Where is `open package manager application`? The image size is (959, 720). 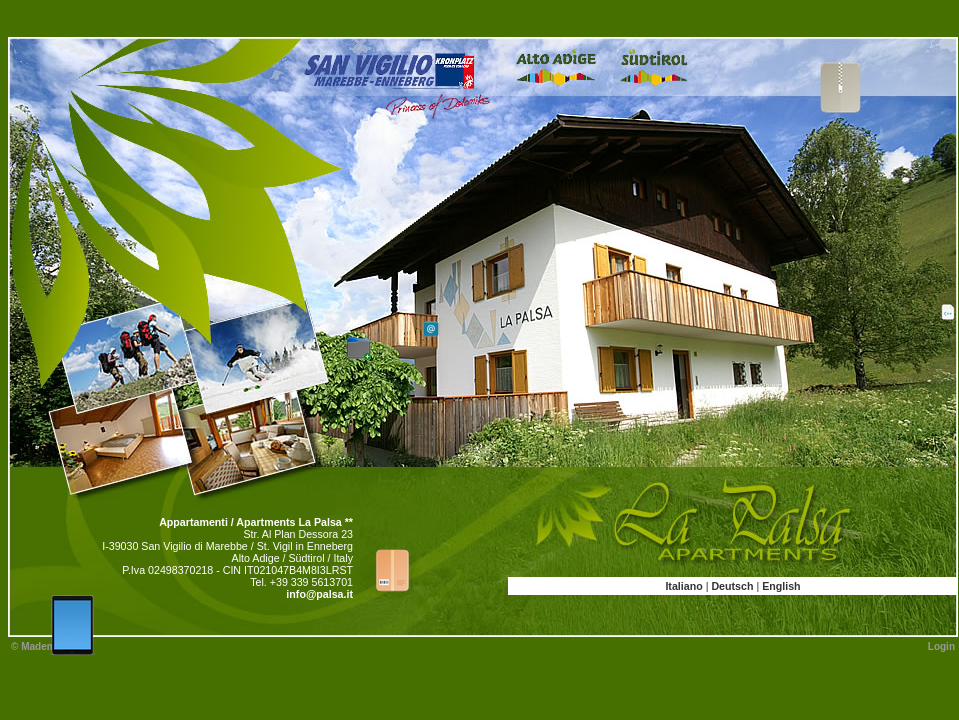
open package manager application is located at coordinates (392, 570).